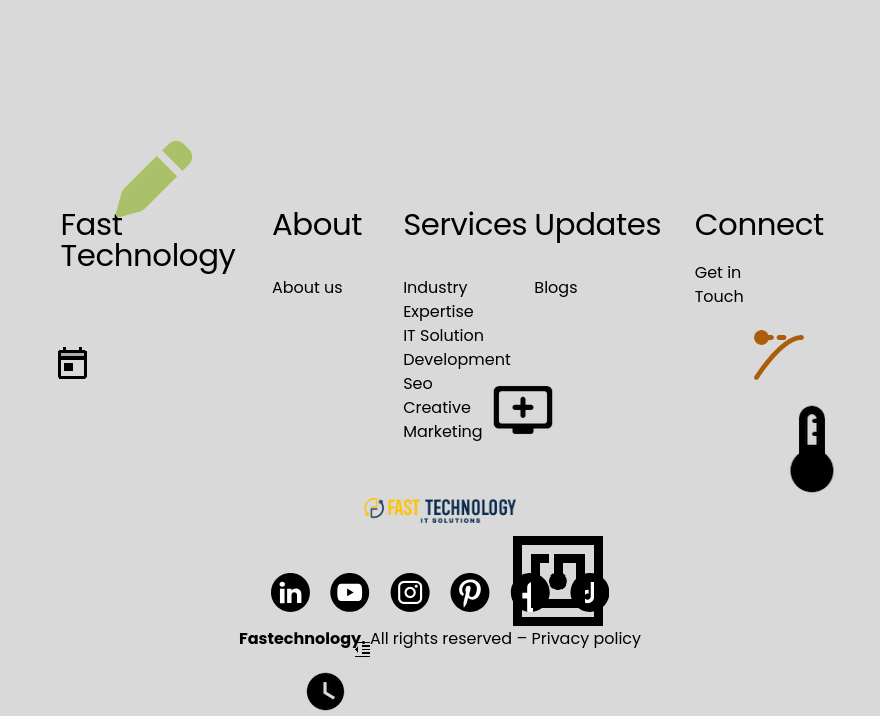 The image size is (880, 720). What do you see at coordinates (523, 410) in the screenshot?
I see `add video to watch queue` at bounding box center [523, 410].